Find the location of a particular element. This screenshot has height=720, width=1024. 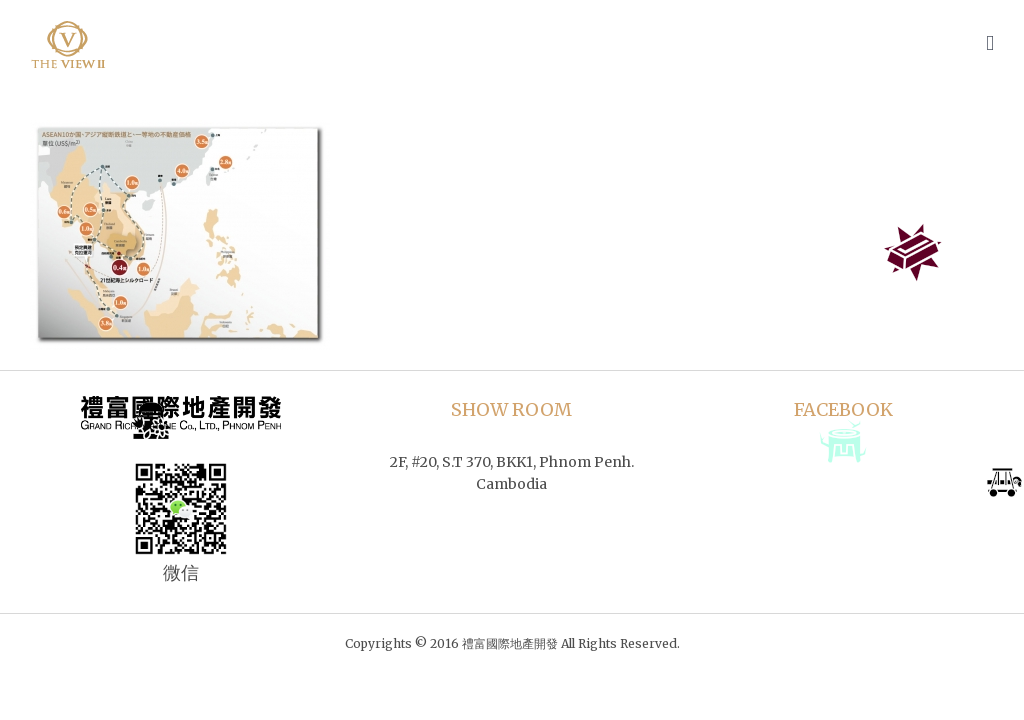

select siege ram unit in strategy game is located at coordinates (1004, 482).